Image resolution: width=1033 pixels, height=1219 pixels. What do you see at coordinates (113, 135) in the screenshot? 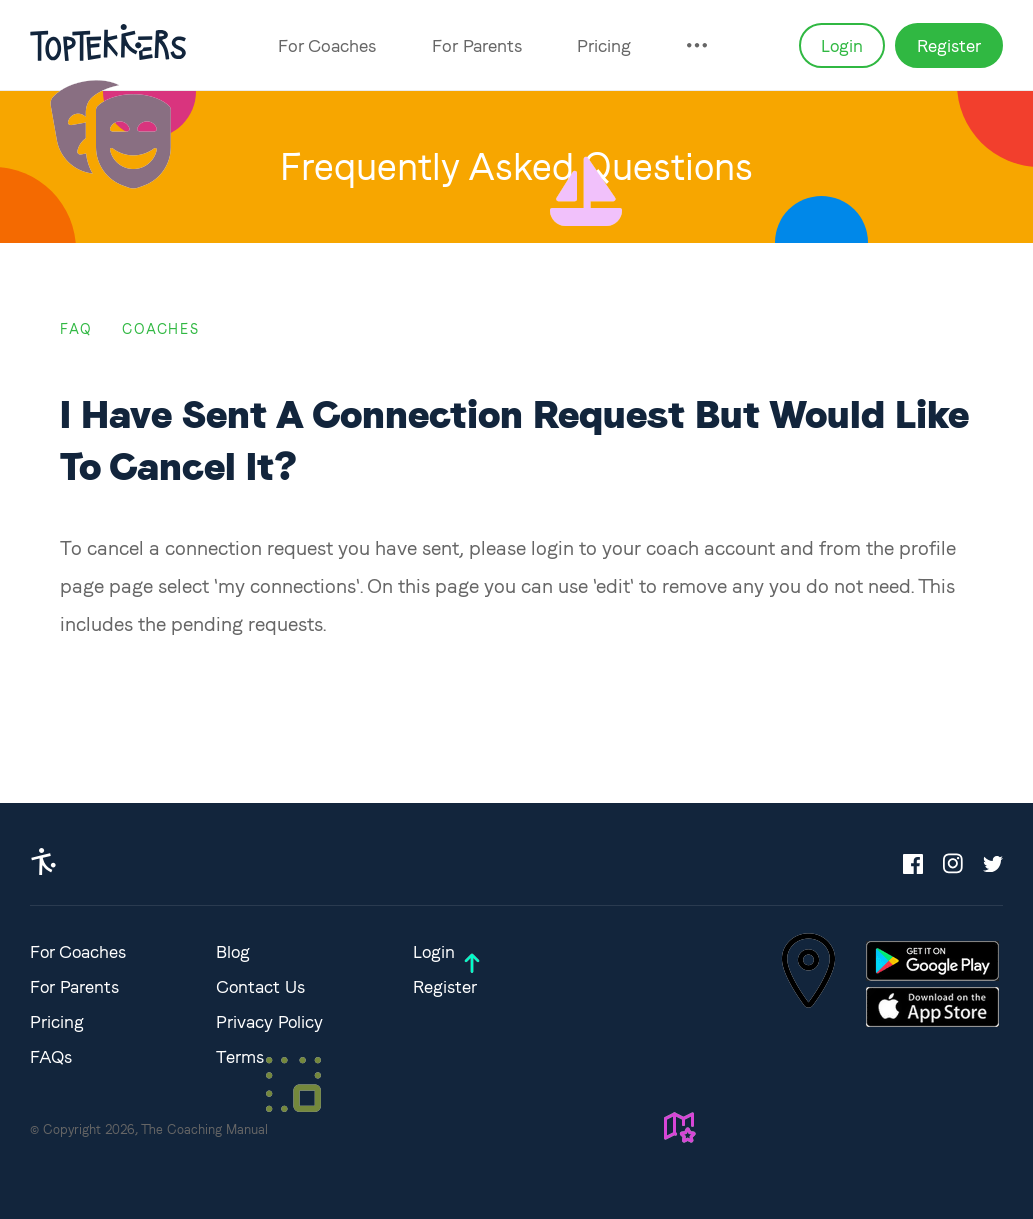
I see `access theater or entertainment options` at bounding box center [113, 135].